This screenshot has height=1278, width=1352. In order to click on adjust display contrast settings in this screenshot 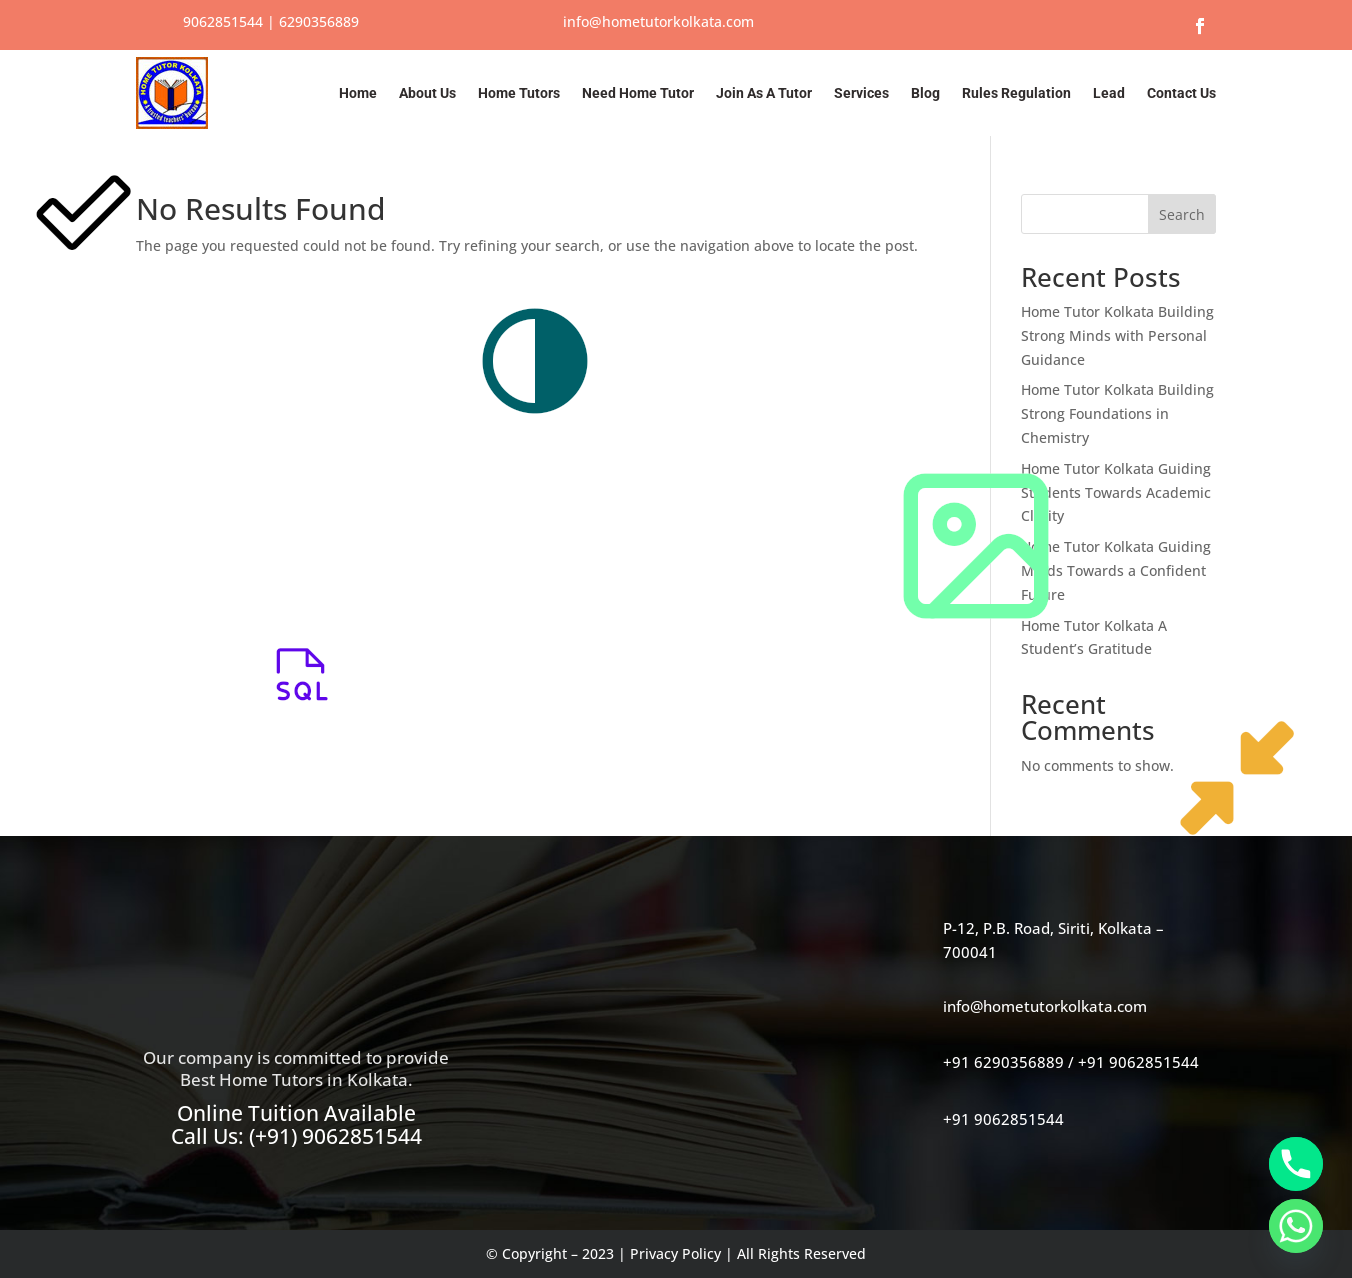, I will do `click(535, 361)`.